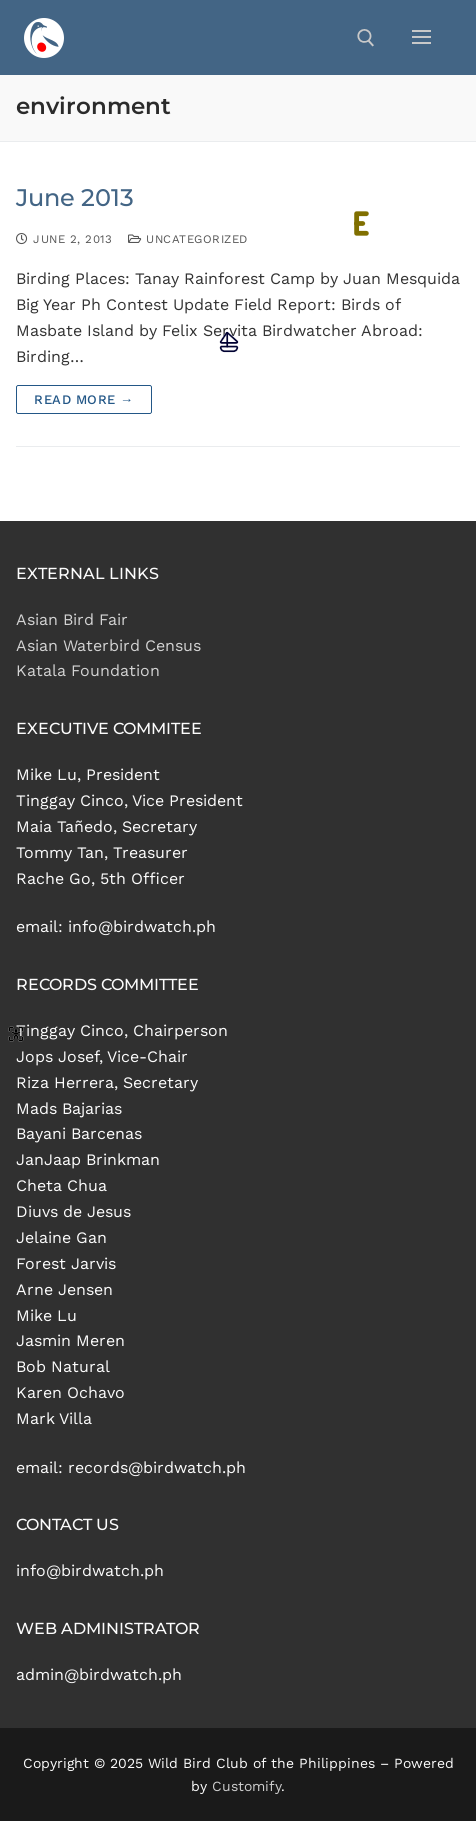 This screenshot has width=476, height=1821. What do you see at coordinates (229, 342) in the screenshot?
I see `access sailing or boating features` at bounding box center [229, 342].